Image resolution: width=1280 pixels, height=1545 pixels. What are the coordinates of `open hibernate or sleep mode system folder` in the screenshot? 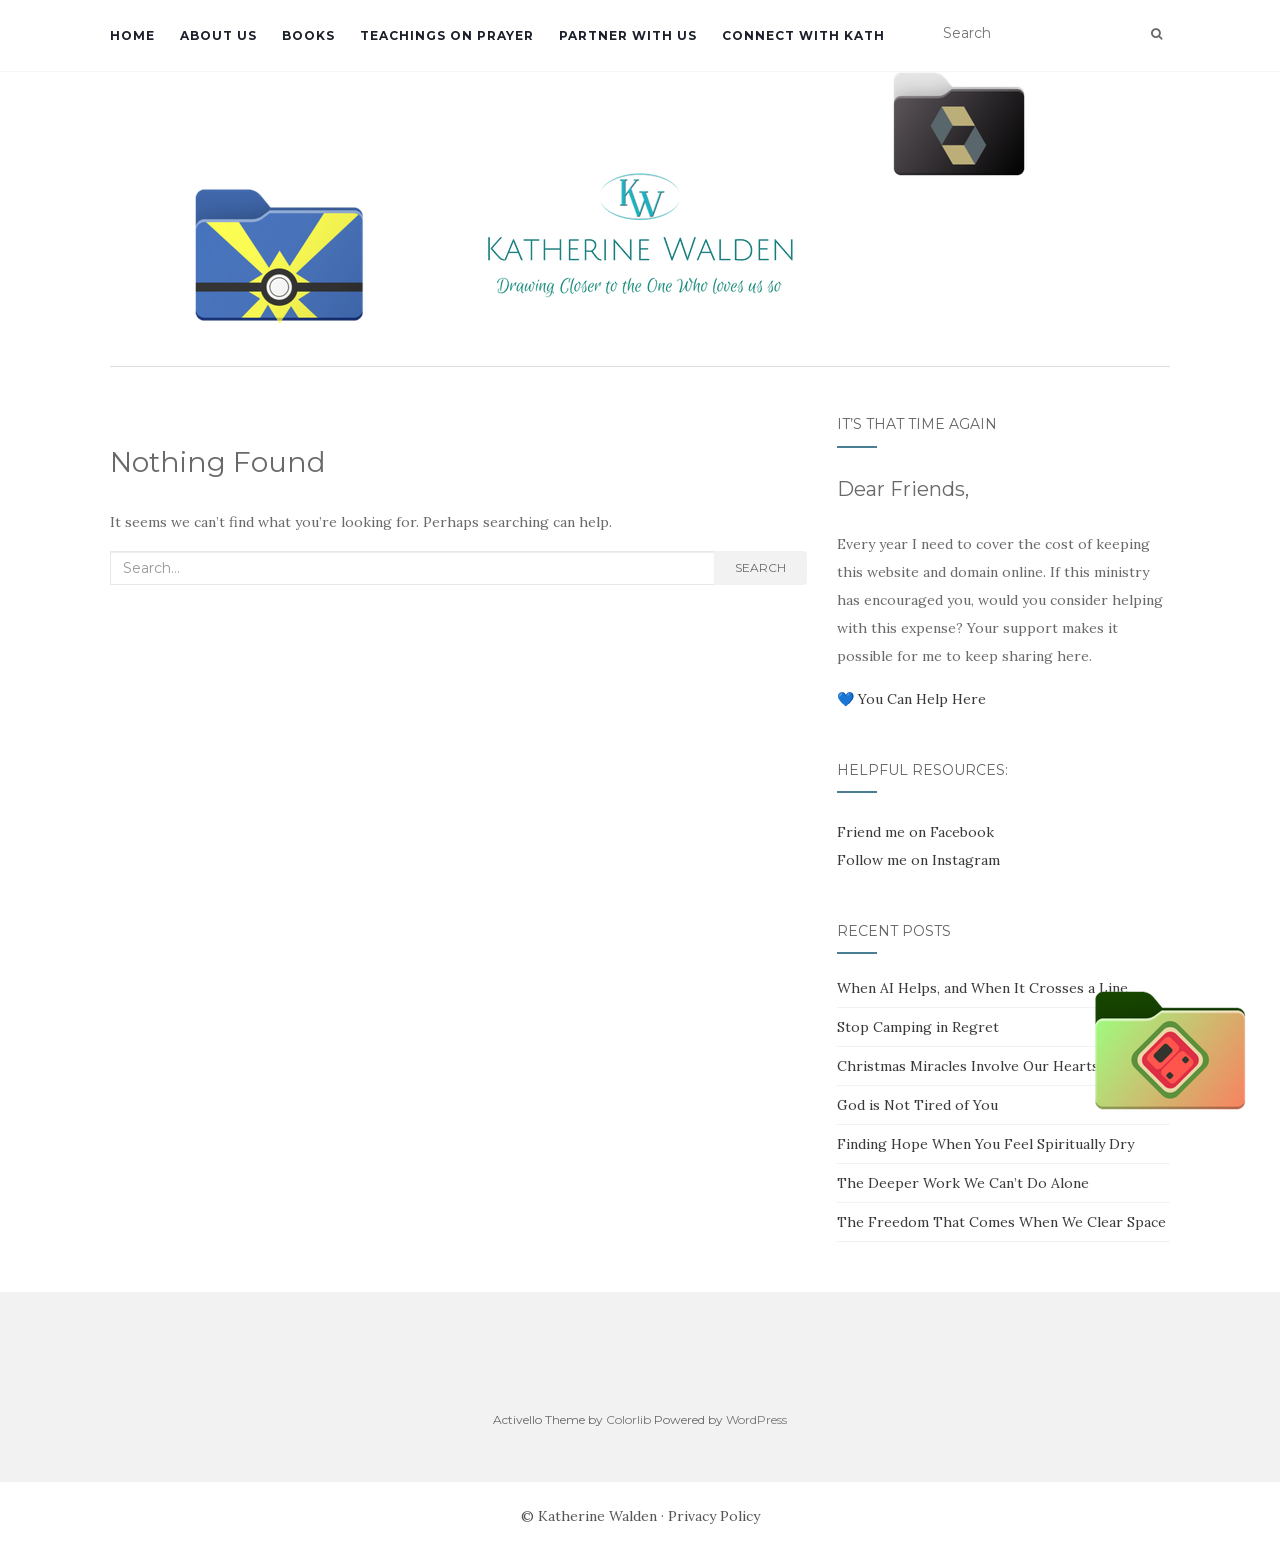 It's located at (958, 127).